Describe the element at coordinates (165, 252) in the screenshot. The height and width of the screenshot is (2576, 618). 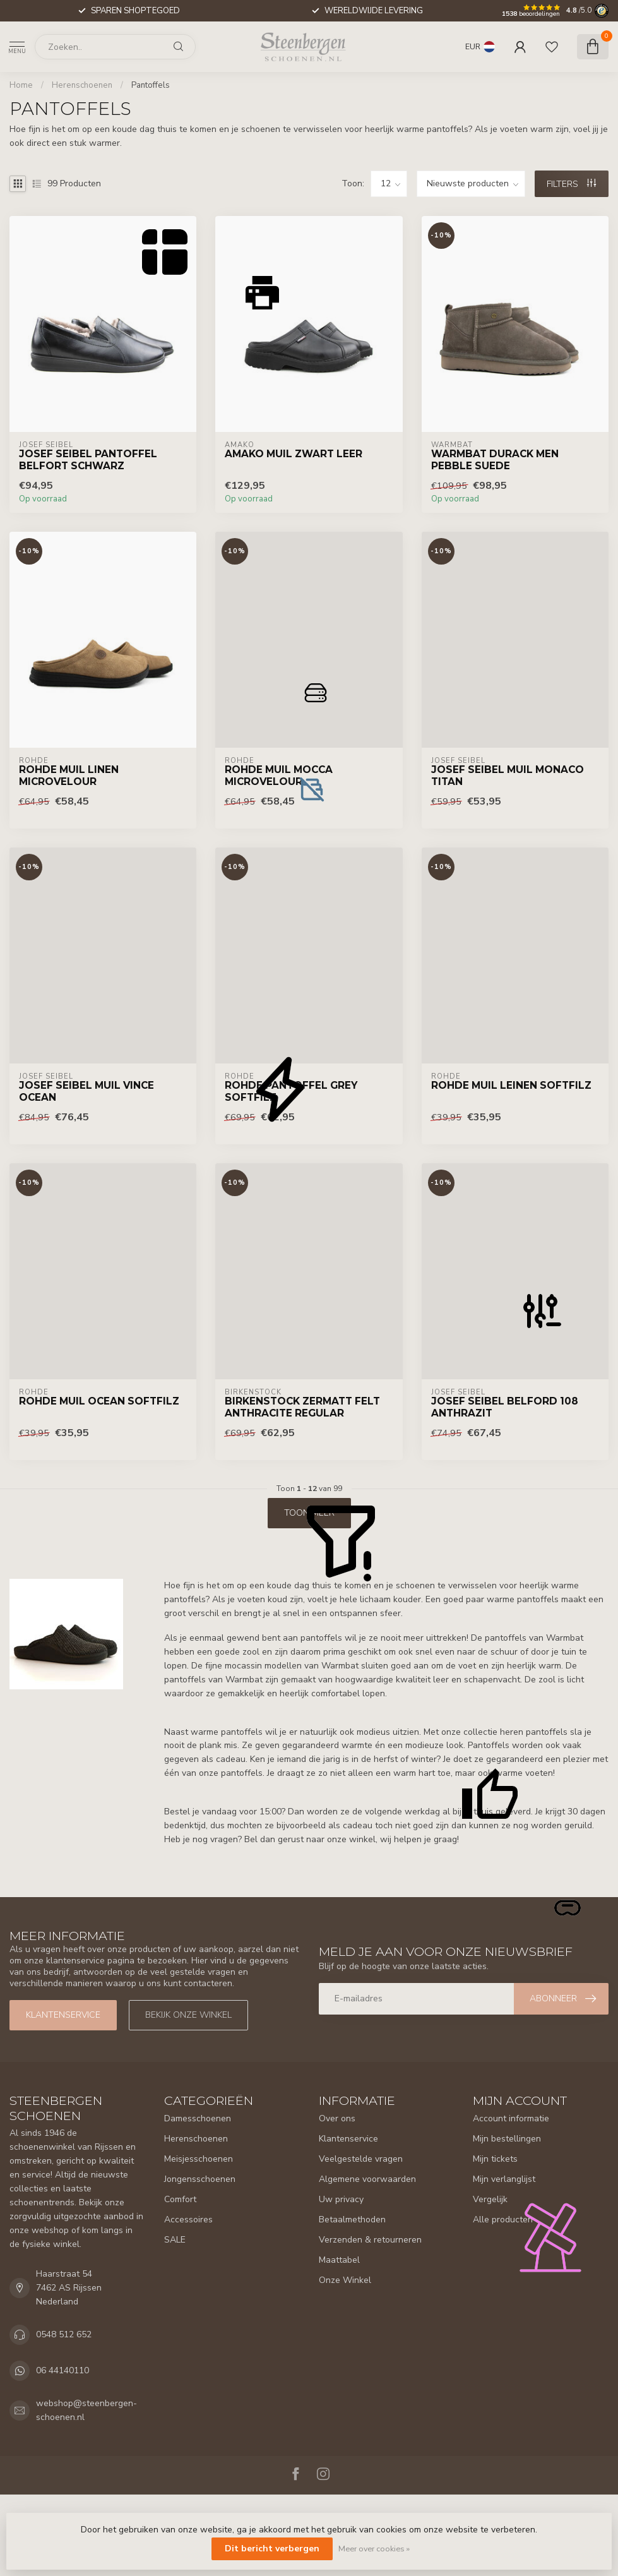
I see `view data in table format` at that location.